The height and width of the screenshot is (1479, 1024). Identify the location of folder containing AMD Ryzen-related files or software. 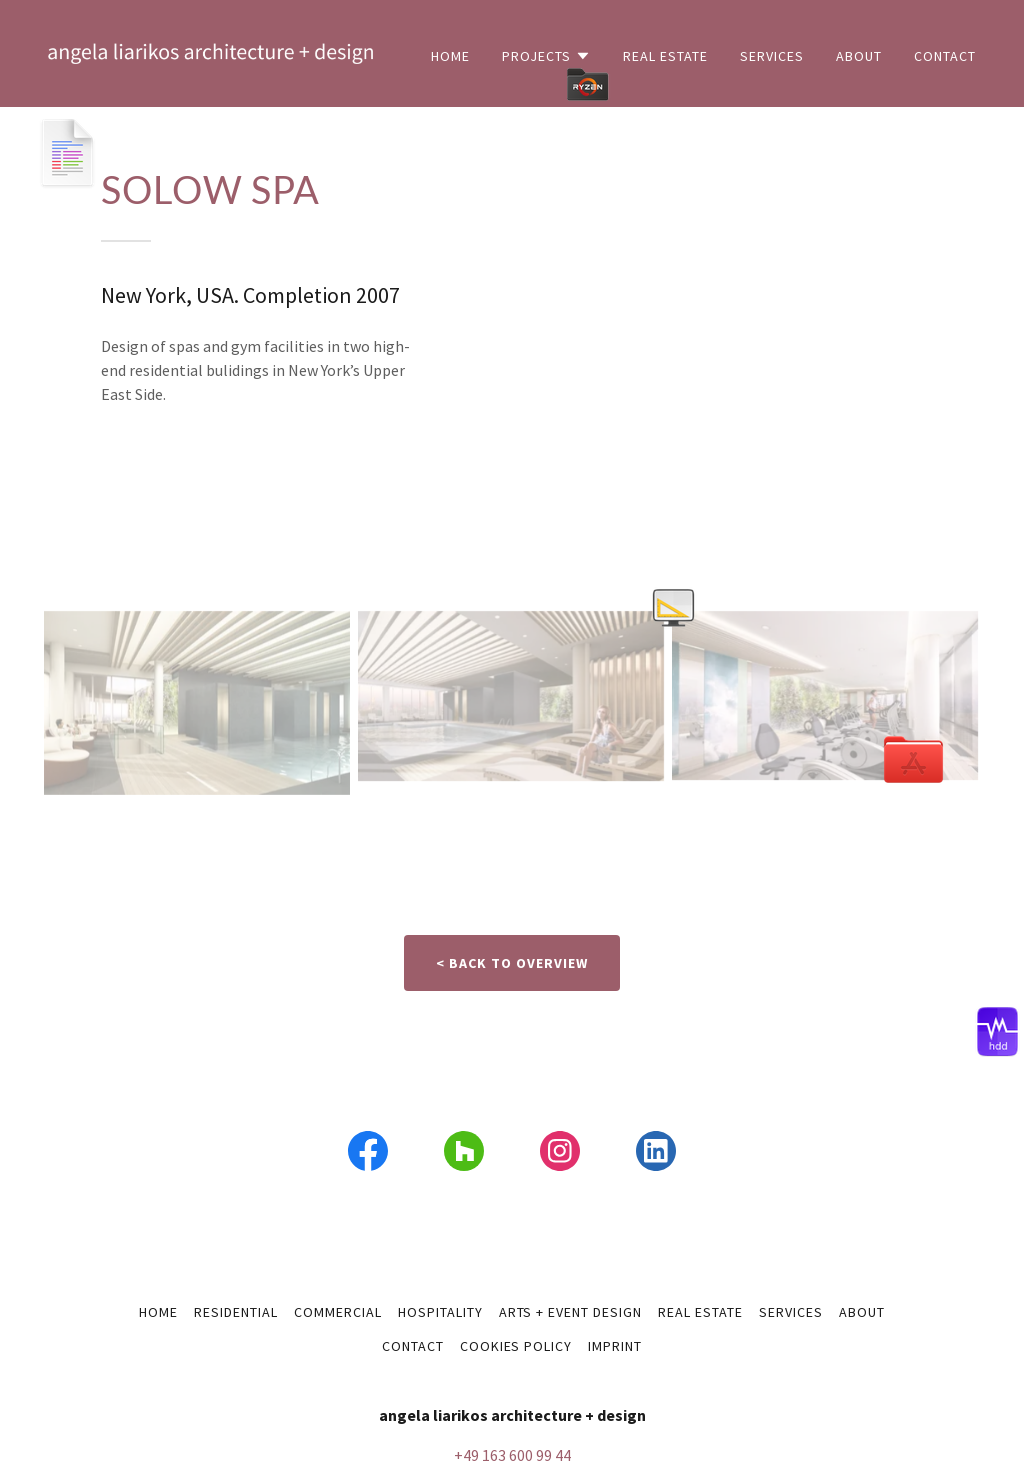
(587, 85).